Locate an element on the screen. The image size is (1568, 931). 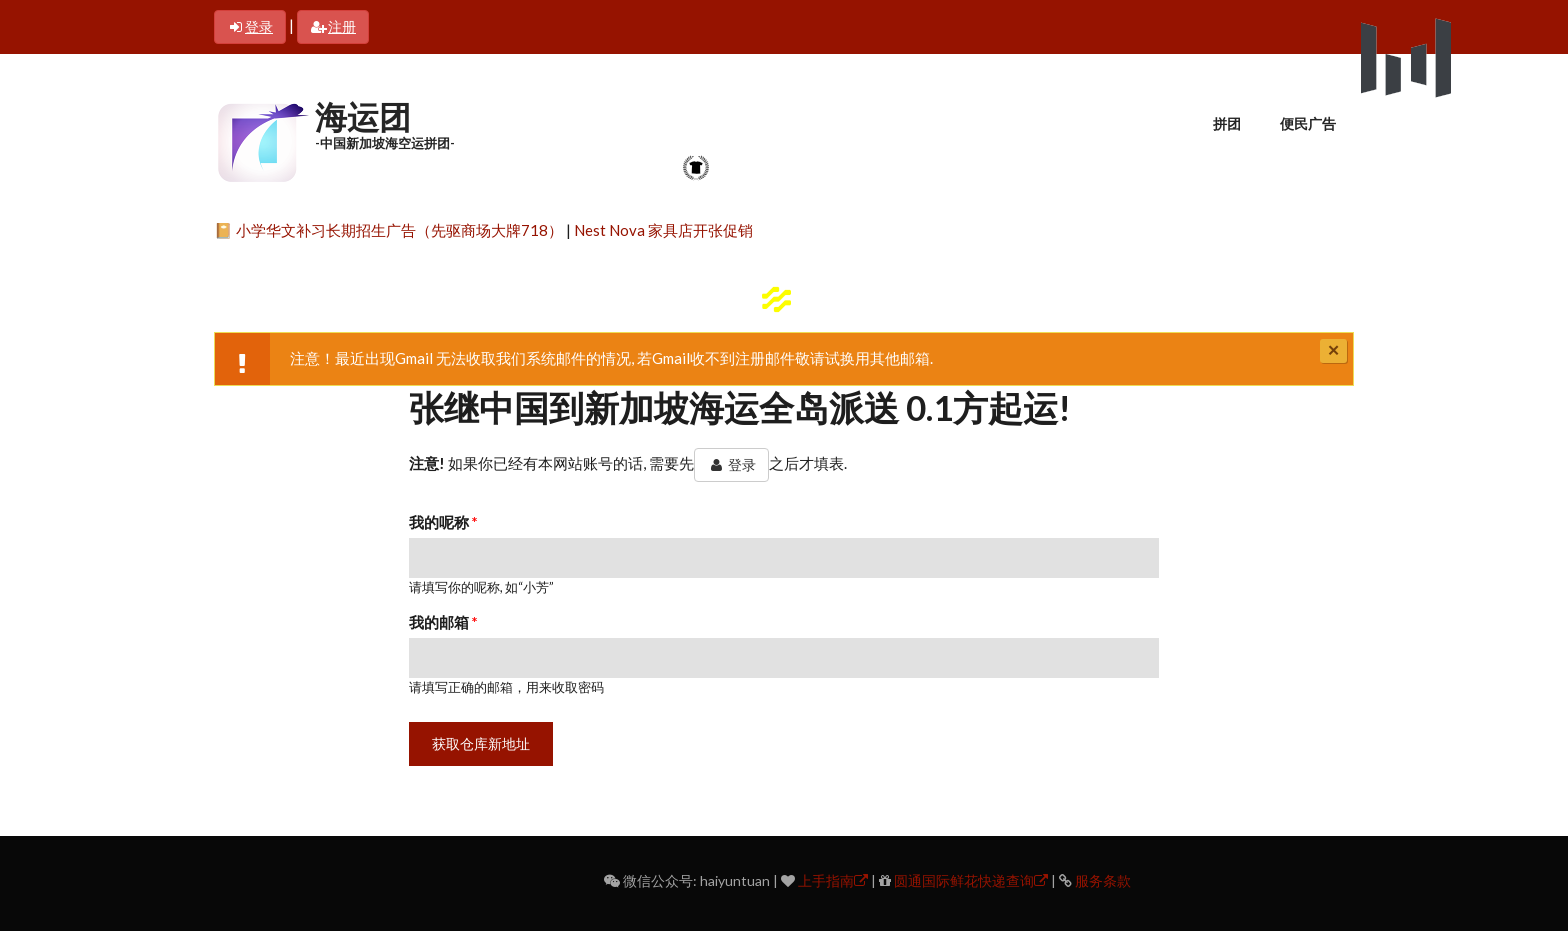
bytedance company logo is located at coordinates (1406, 58).